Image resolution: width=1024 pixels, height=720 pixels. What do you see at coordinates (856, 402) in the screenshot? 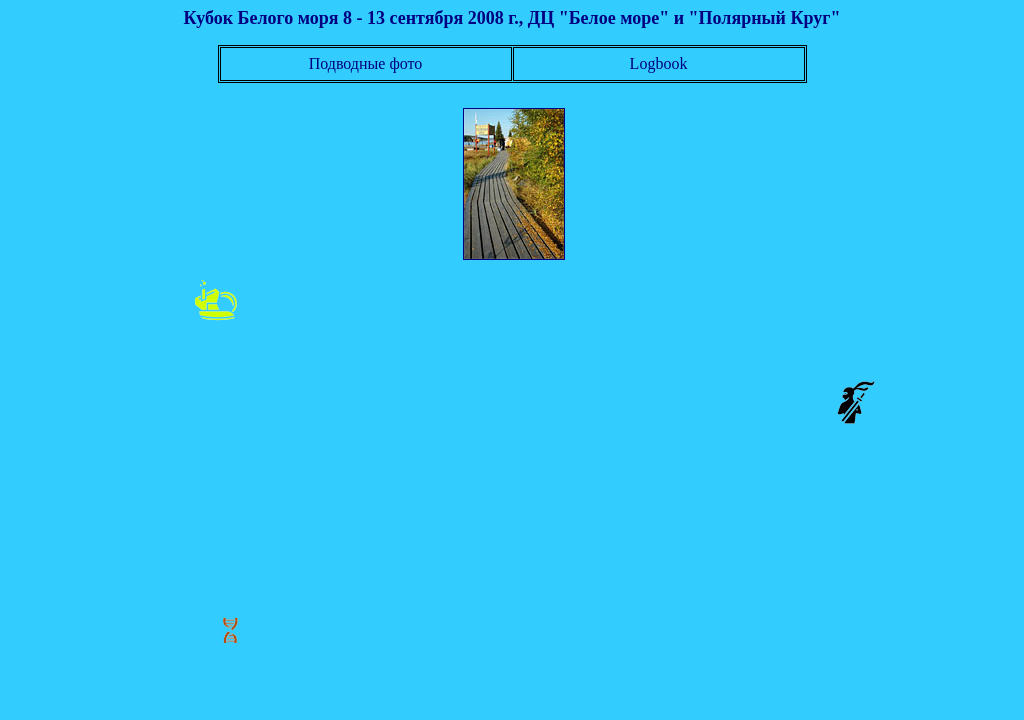
I see `select ninja character class` at bounding box center [856, 402].